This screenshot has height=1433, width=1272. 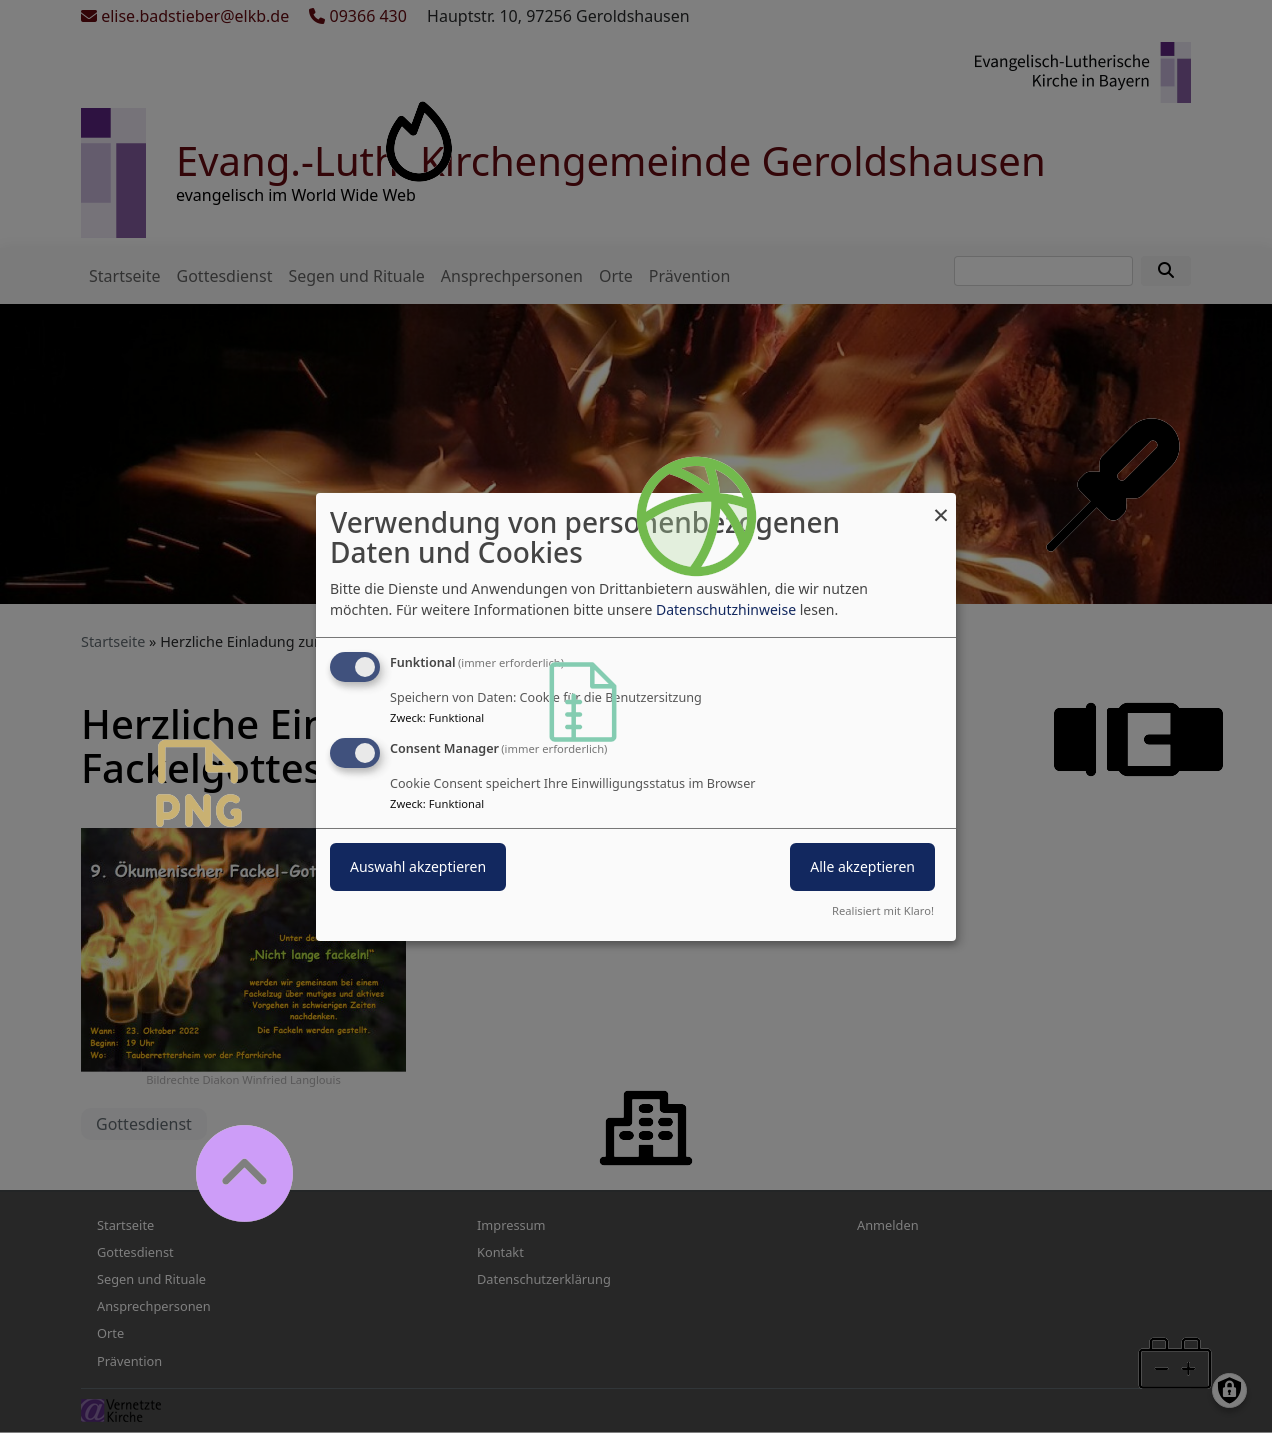 I want to click on access clothing or accessories settings, so click(x=1138, y=739).